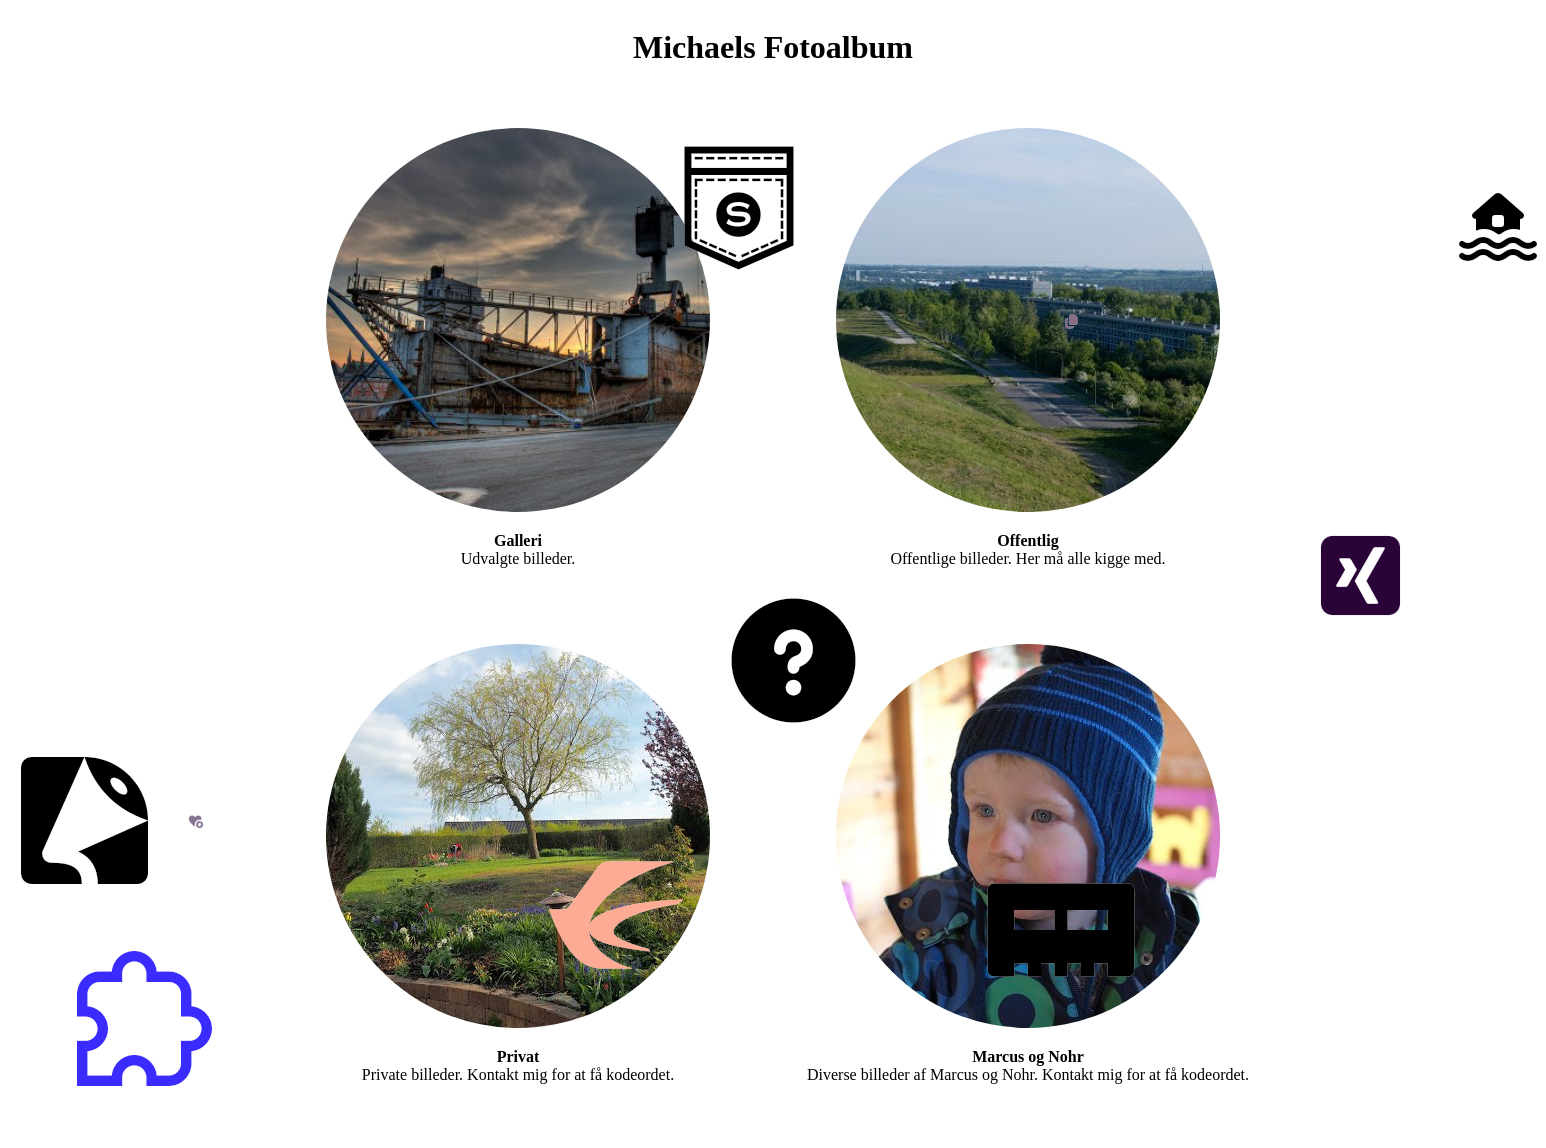 The height and width of the screenshot is (1148, 1546). Describe the element at coordinates (616, 915) in the screenshot. I see `china eastern airlines logo` at that location.